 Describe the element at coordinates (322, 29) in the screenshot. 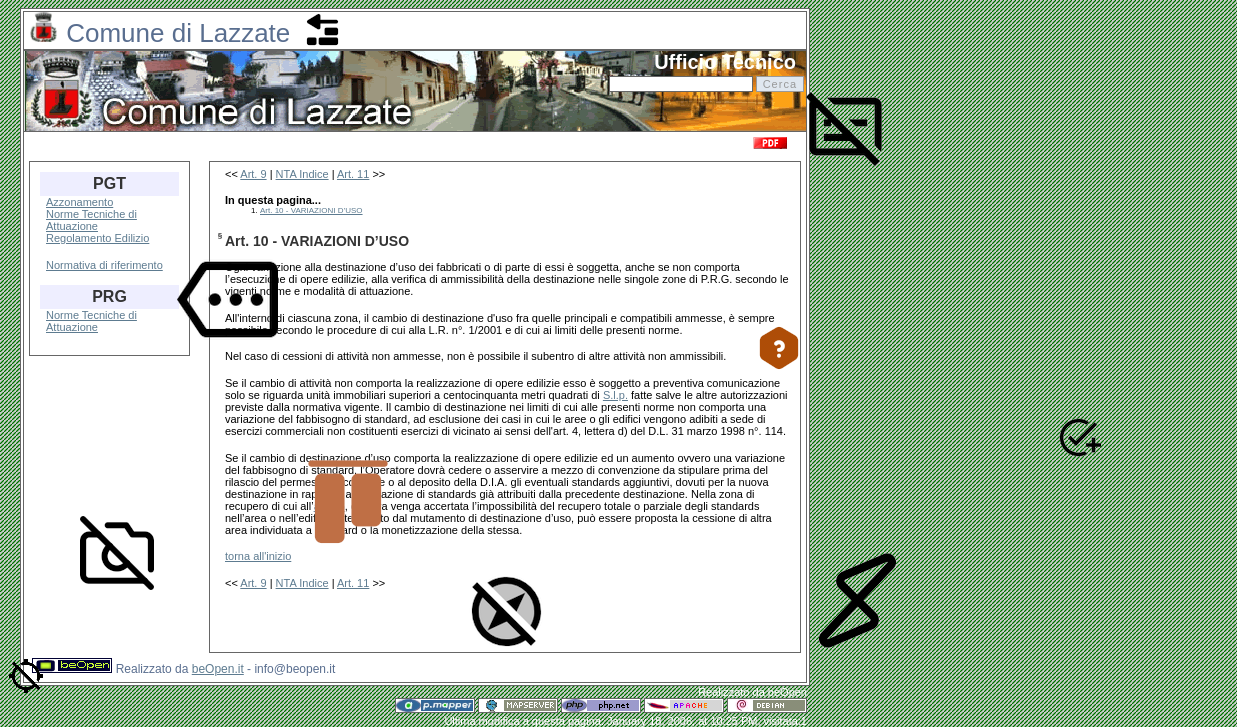

I see `access construction or building tools` at that location.